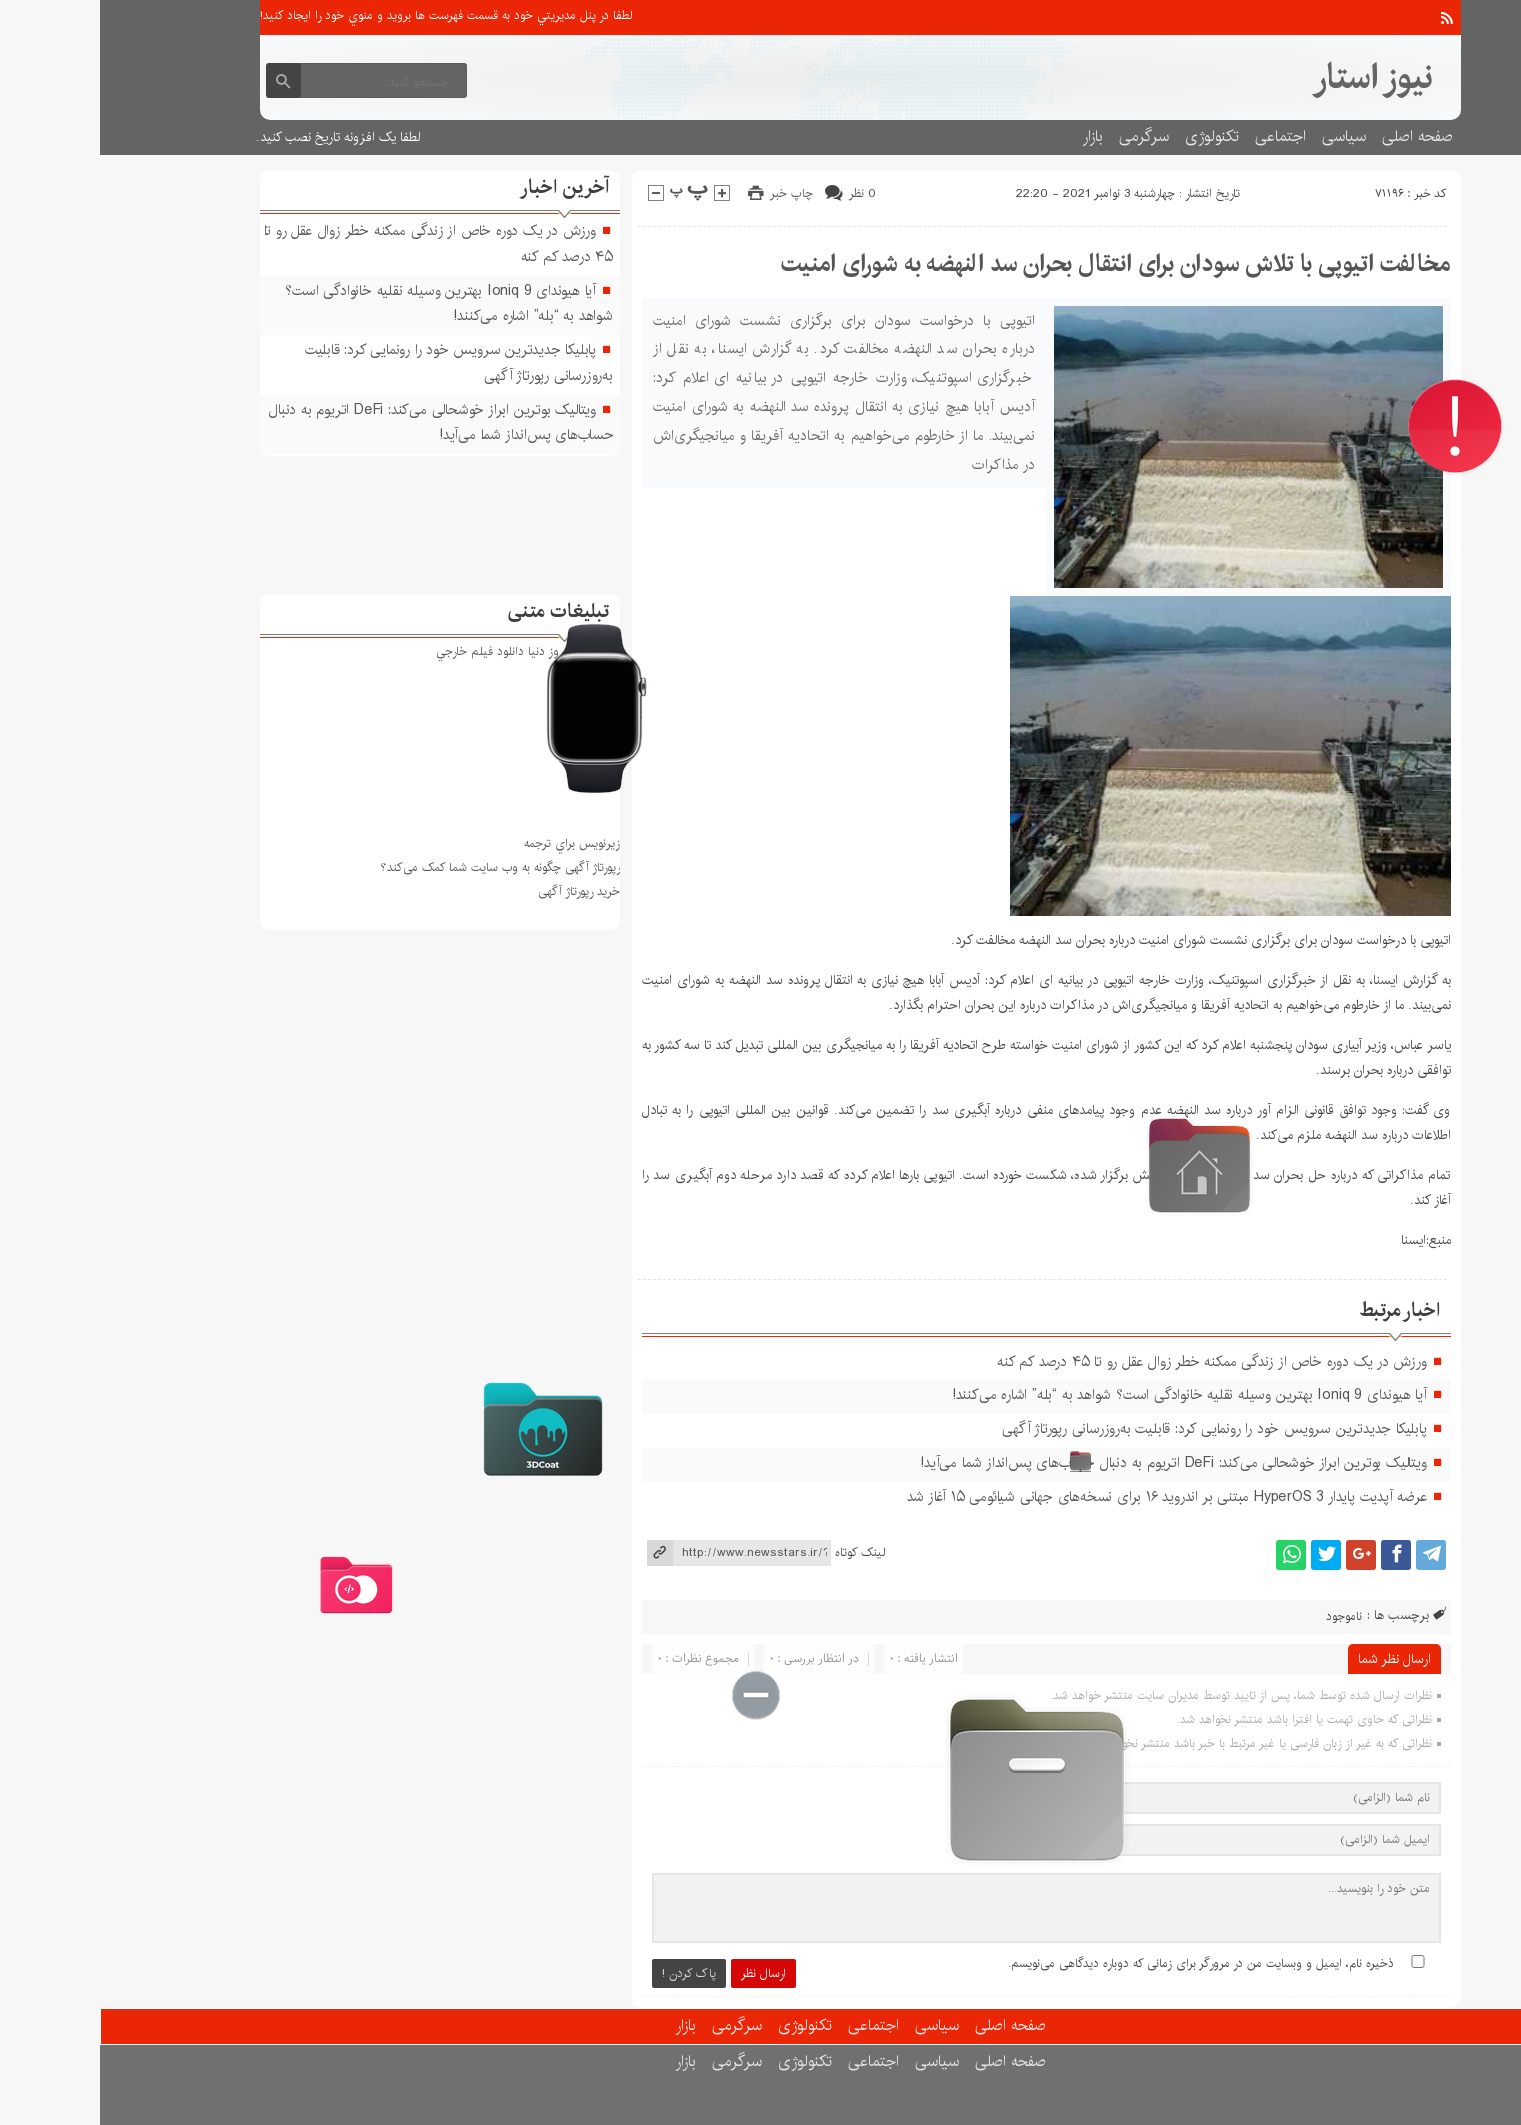  Describe the element at coordinates (1199, 1165) in the screenshot. I see `access your home folder` at that location.